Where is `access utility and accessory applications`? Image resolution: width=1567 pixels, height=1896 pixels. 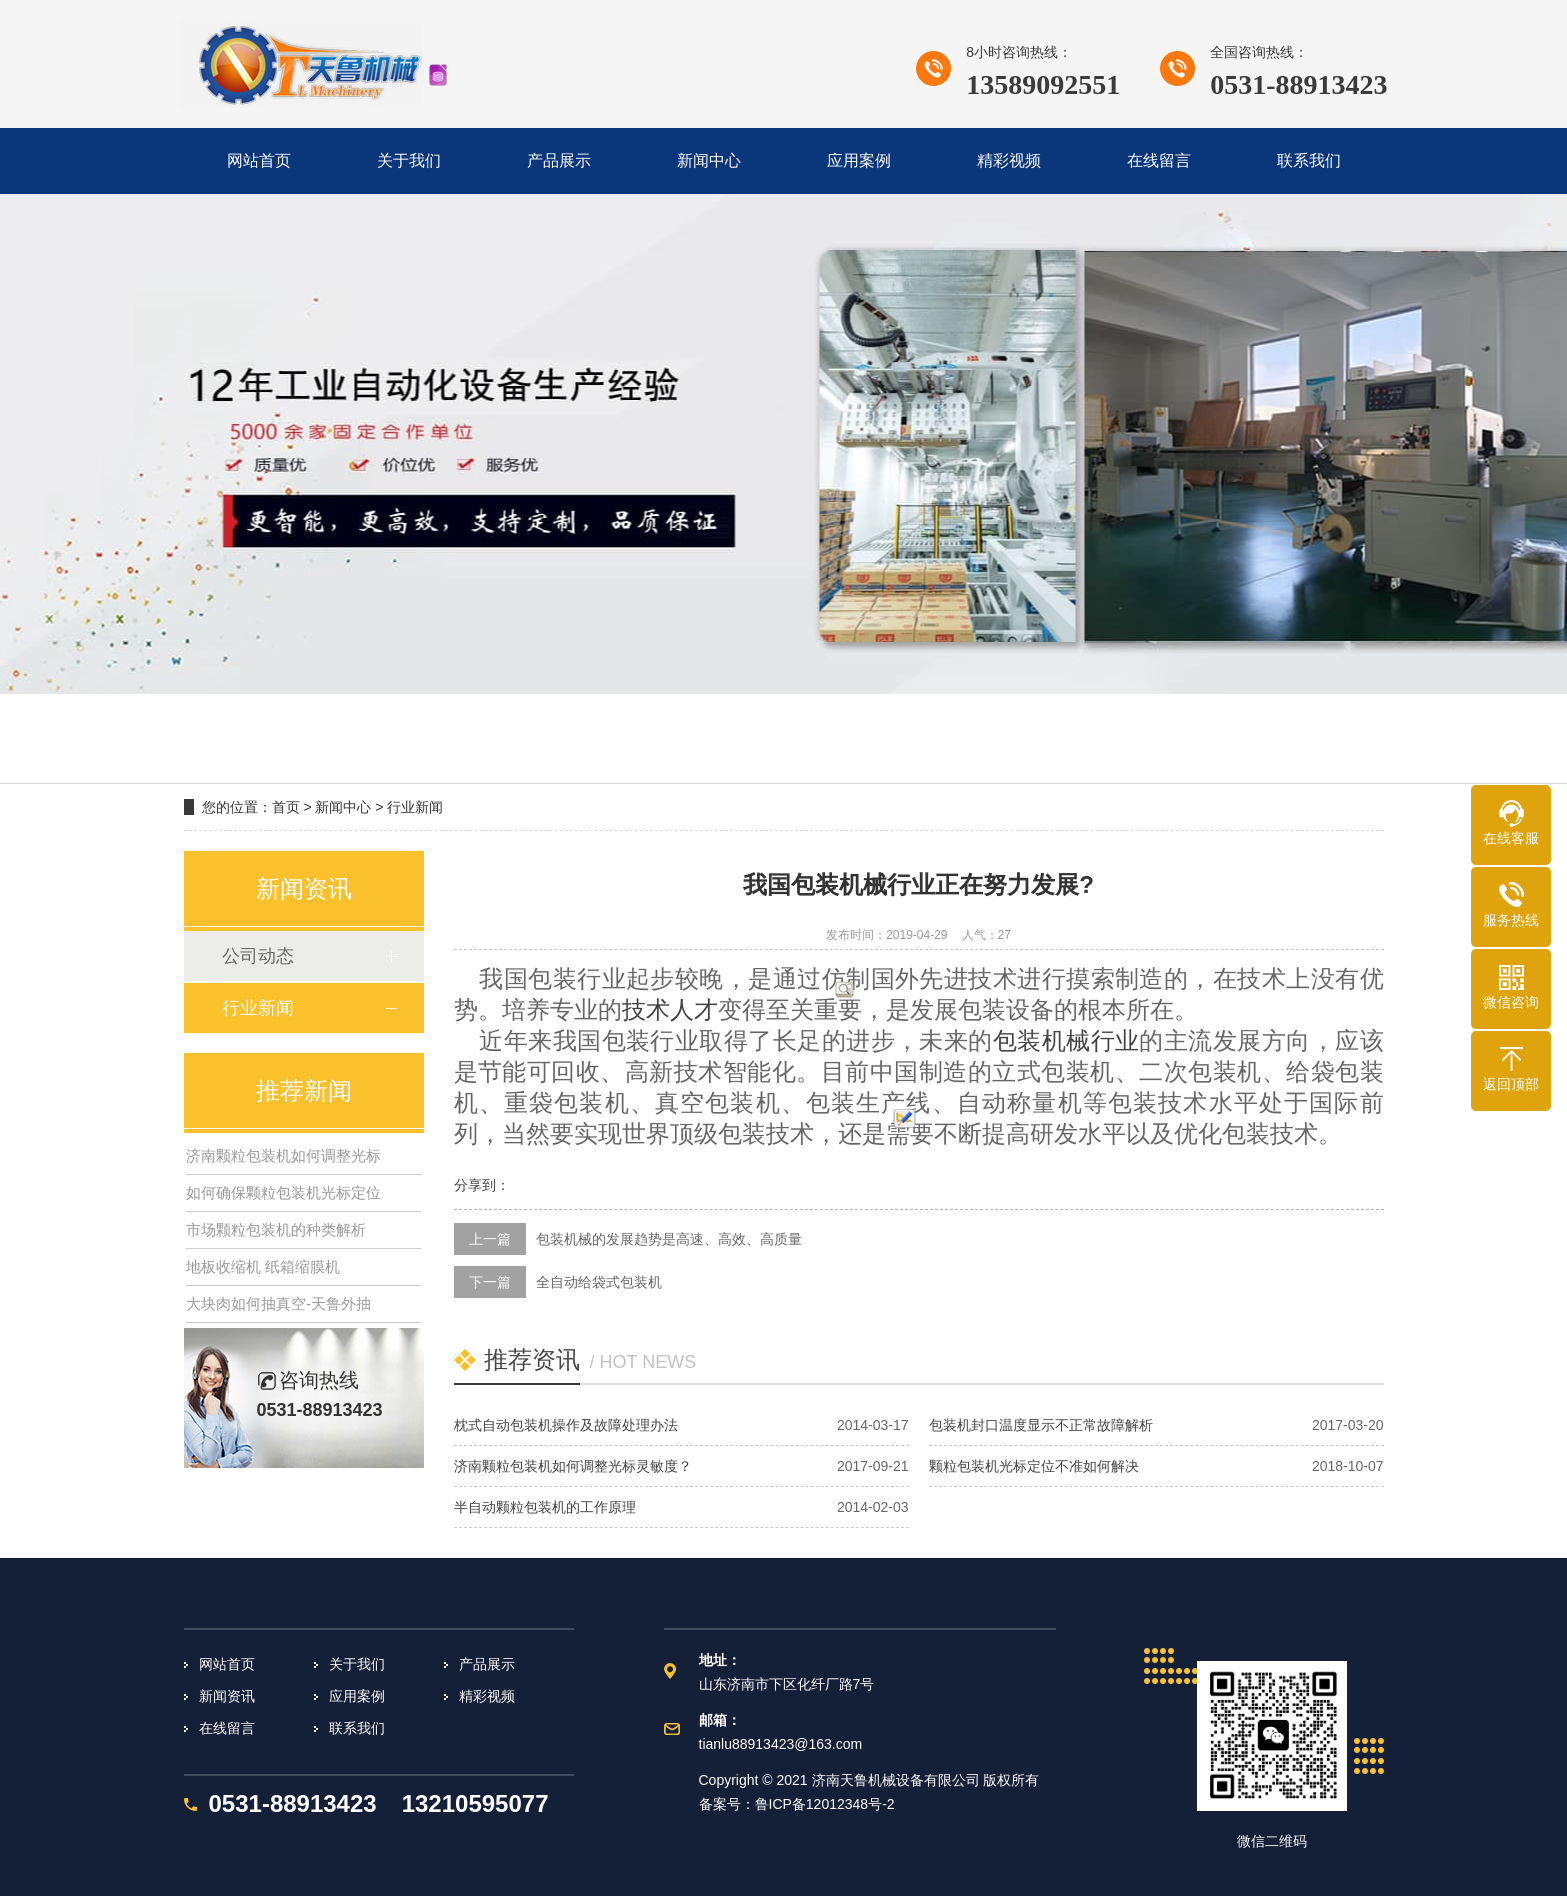 access utility and accessory applications is located at coordinates (904, 1118).